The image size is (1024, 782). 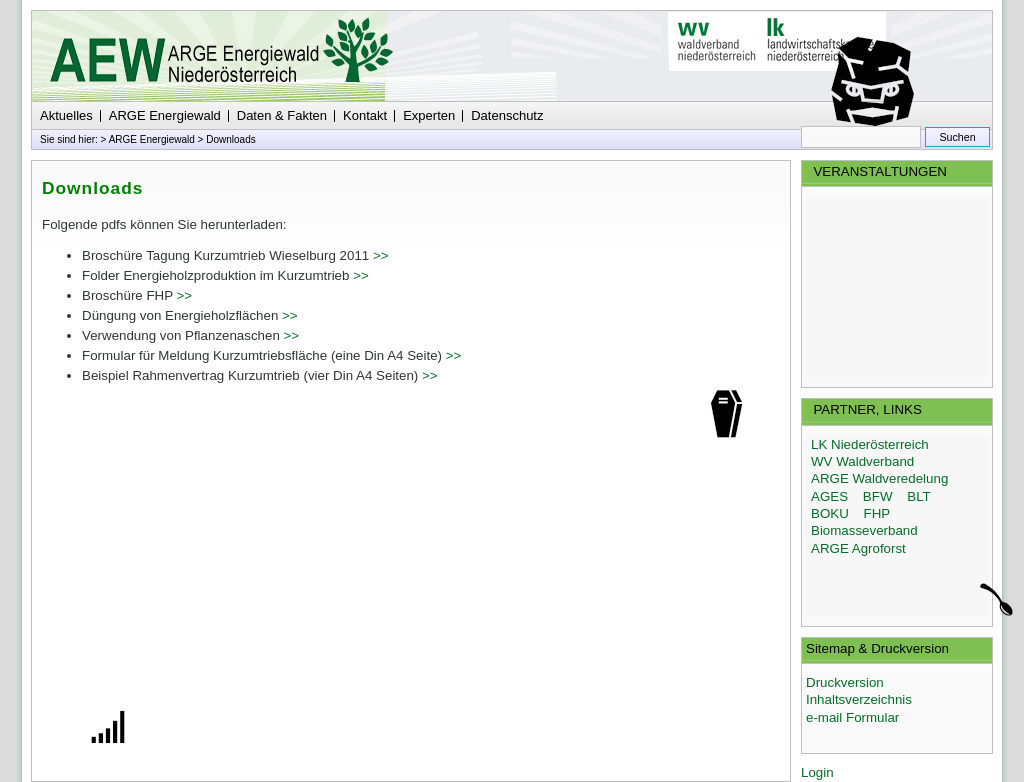 What do you see at coordinates (725, 413) in the screenshot?
I see `indicates death or game over state` at bounding box center [725, 413].